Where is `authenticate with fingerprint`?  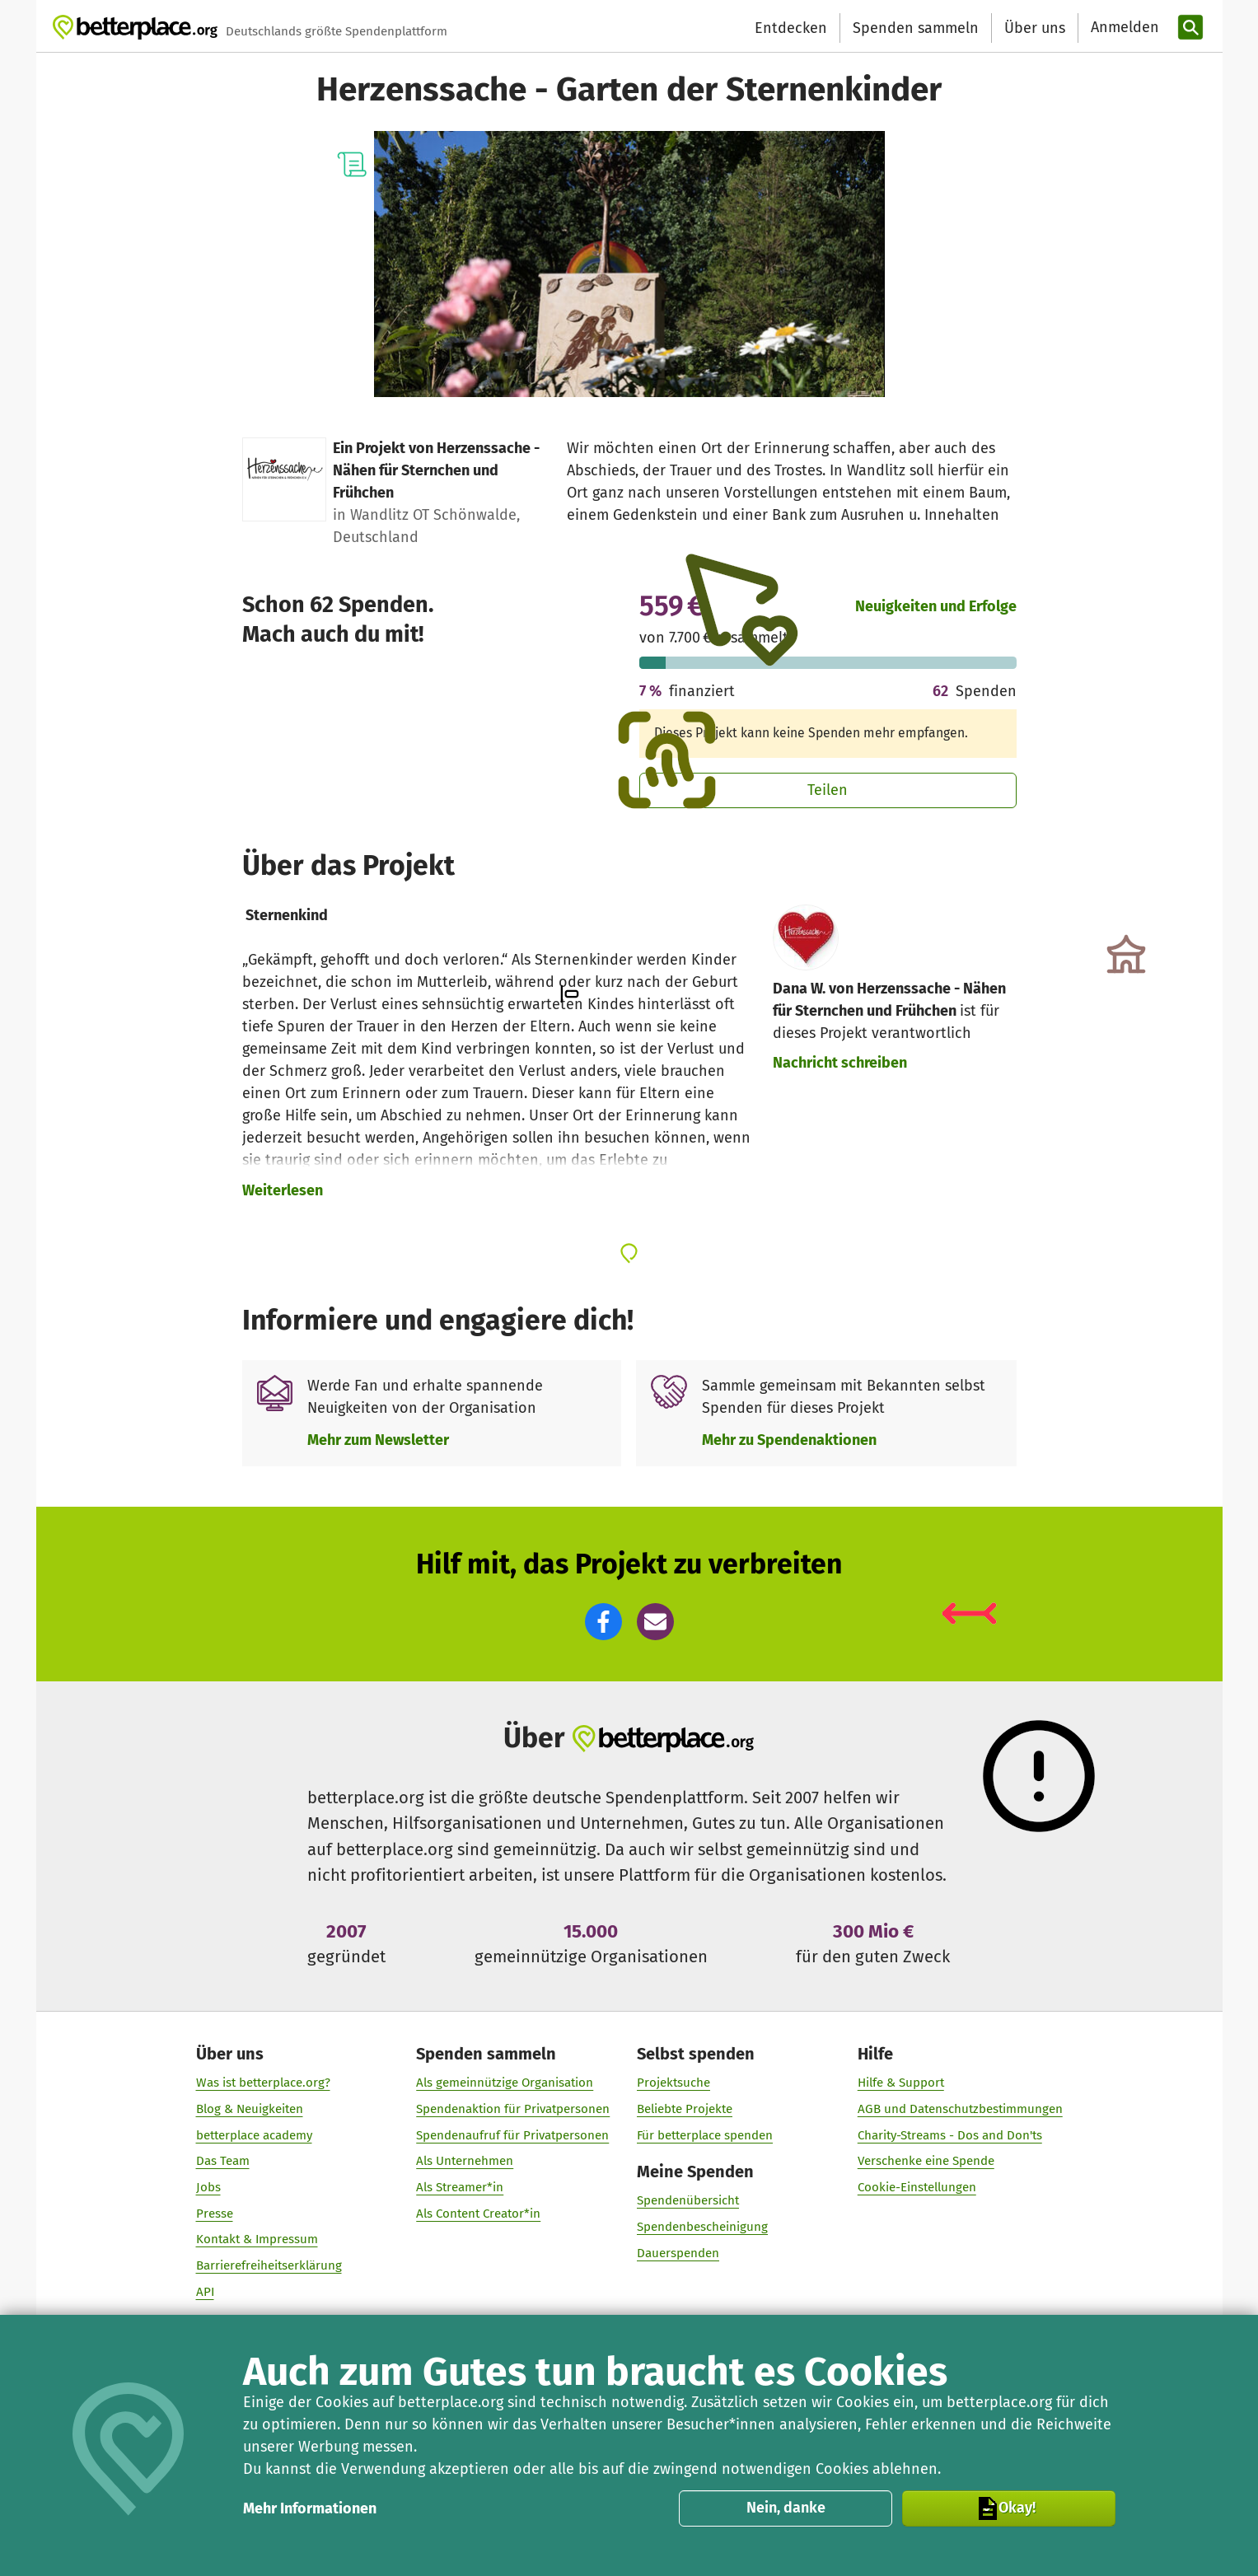
authenticate with fingerprint is located at coordinates (666, 760).